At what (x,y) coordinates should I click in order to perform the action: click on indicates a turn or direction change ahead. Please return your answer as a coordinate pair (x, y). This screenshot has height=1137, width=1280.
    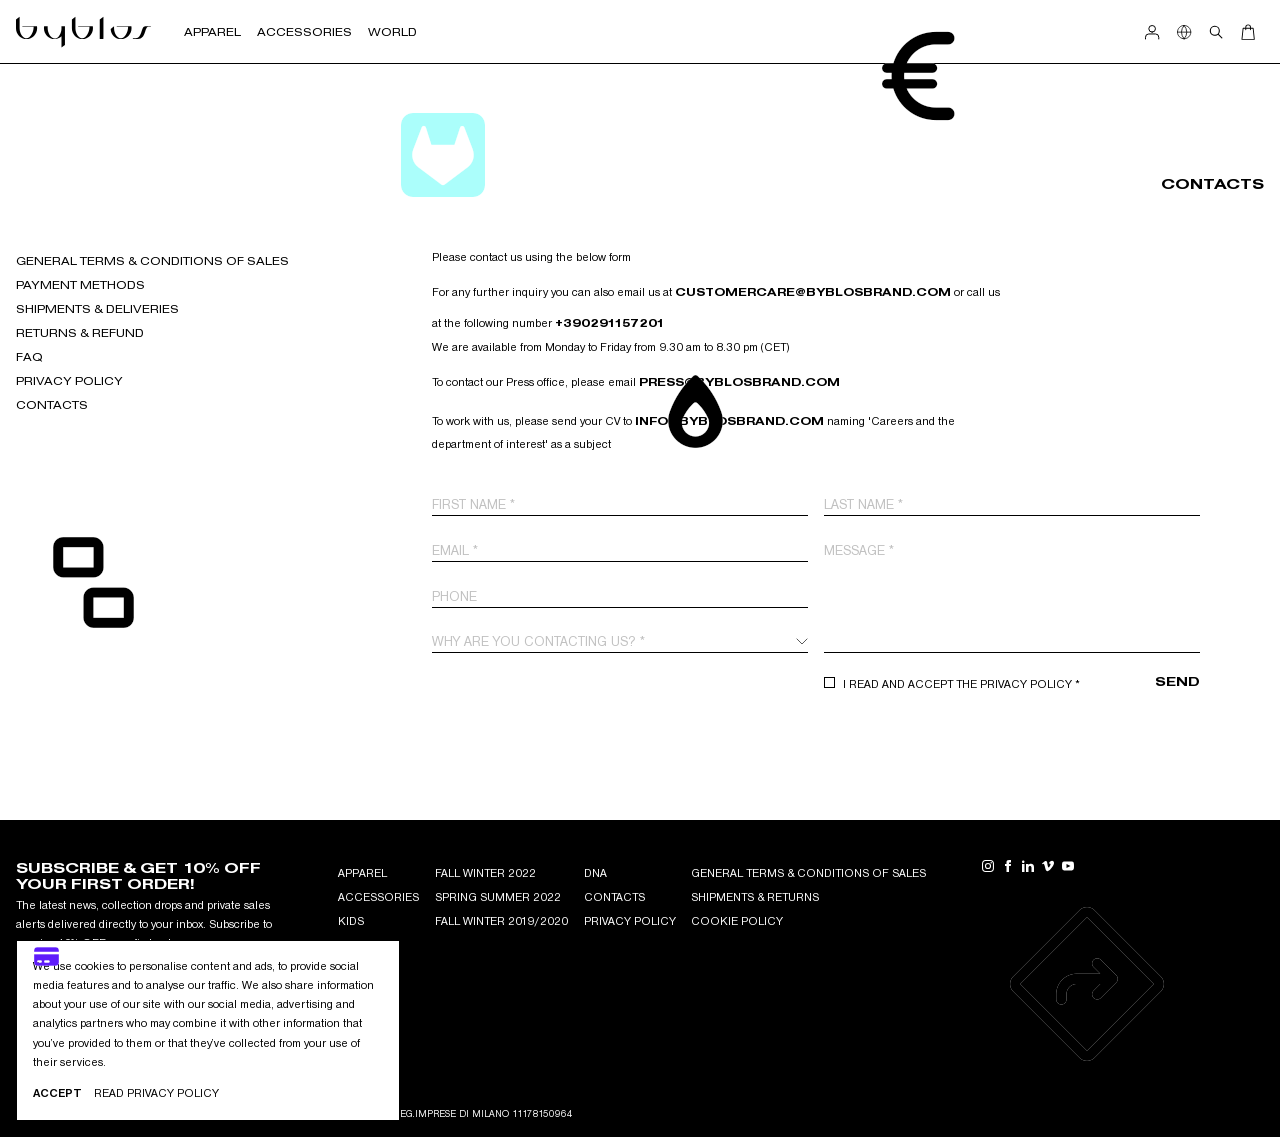
    Looking at the image, I should click on (1087, 984).